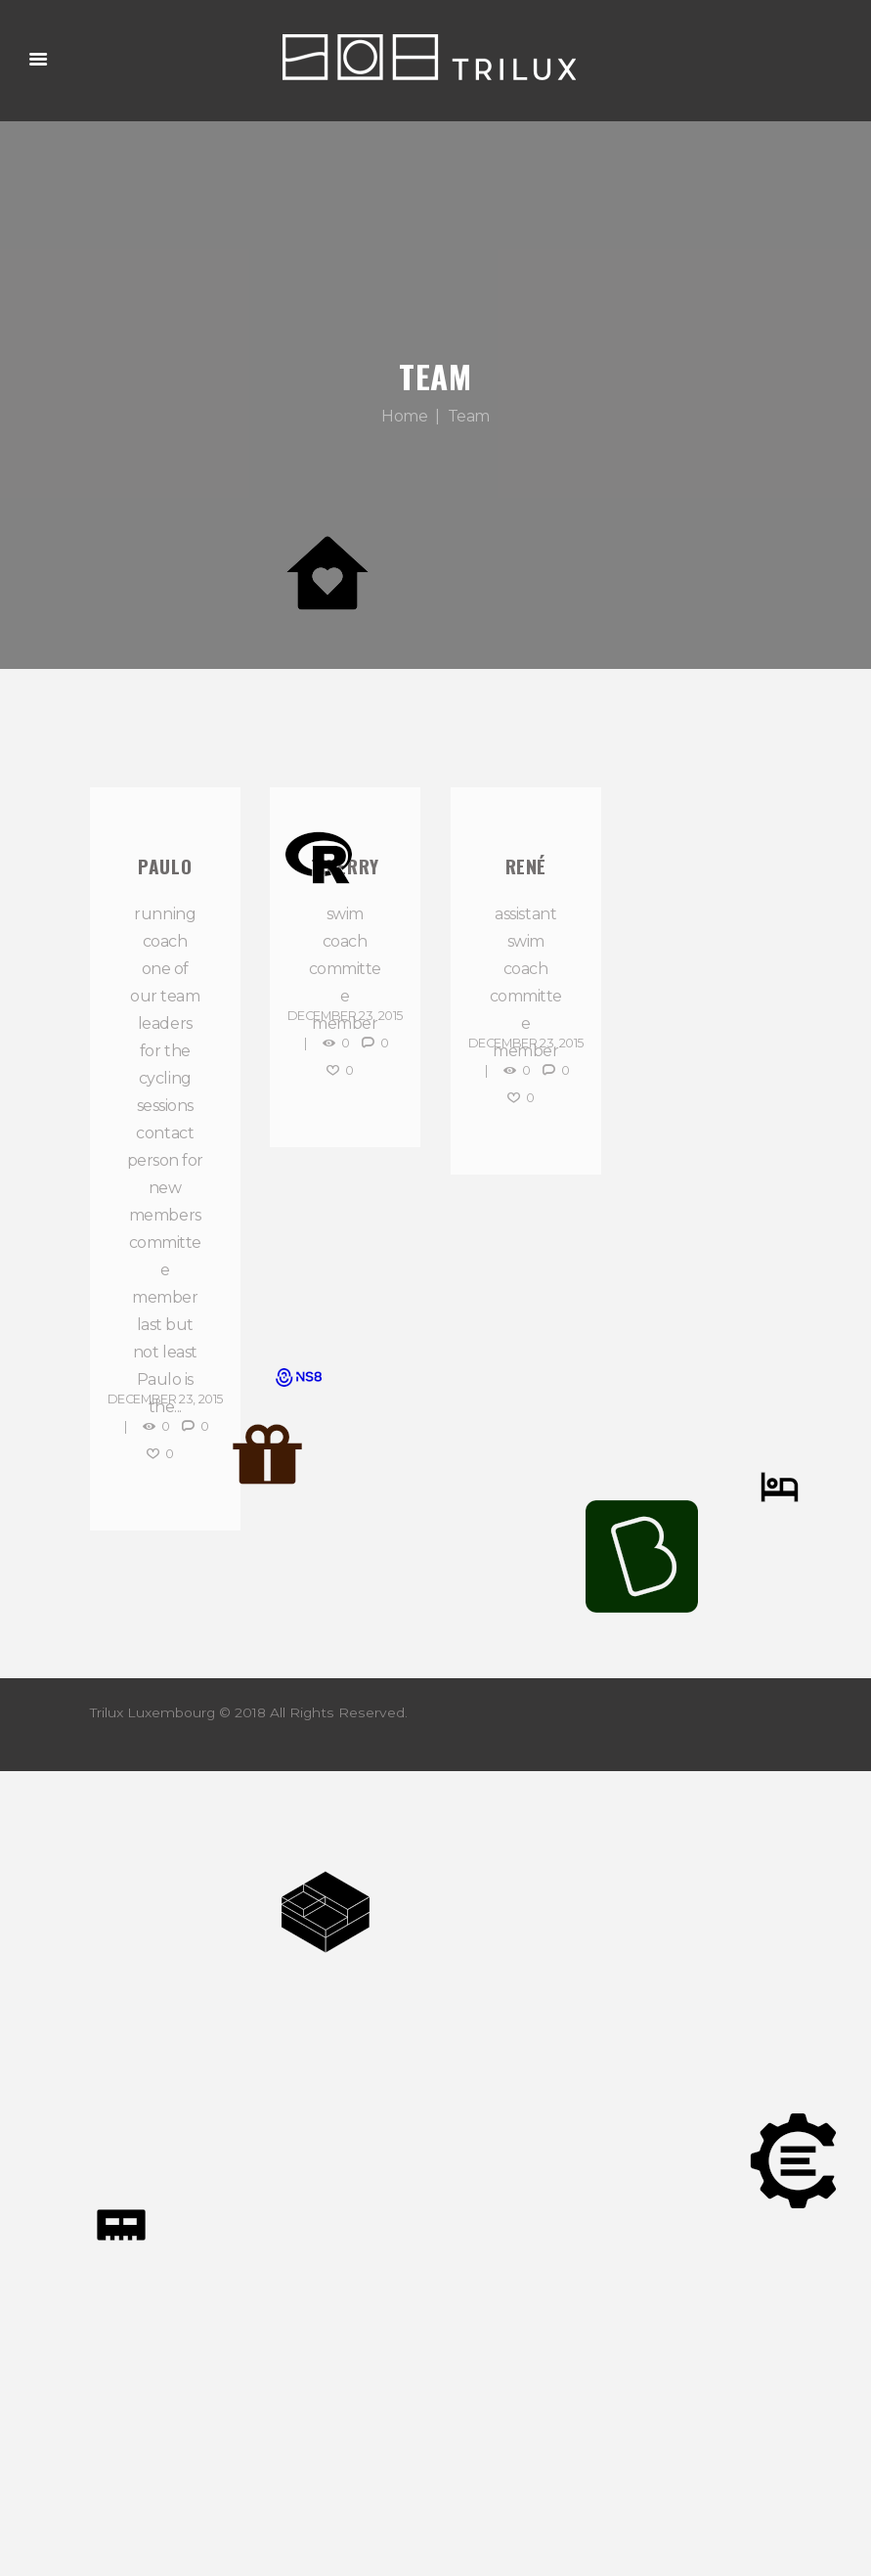  I want to click on view RAM or memory usage, so click(121, 2225).